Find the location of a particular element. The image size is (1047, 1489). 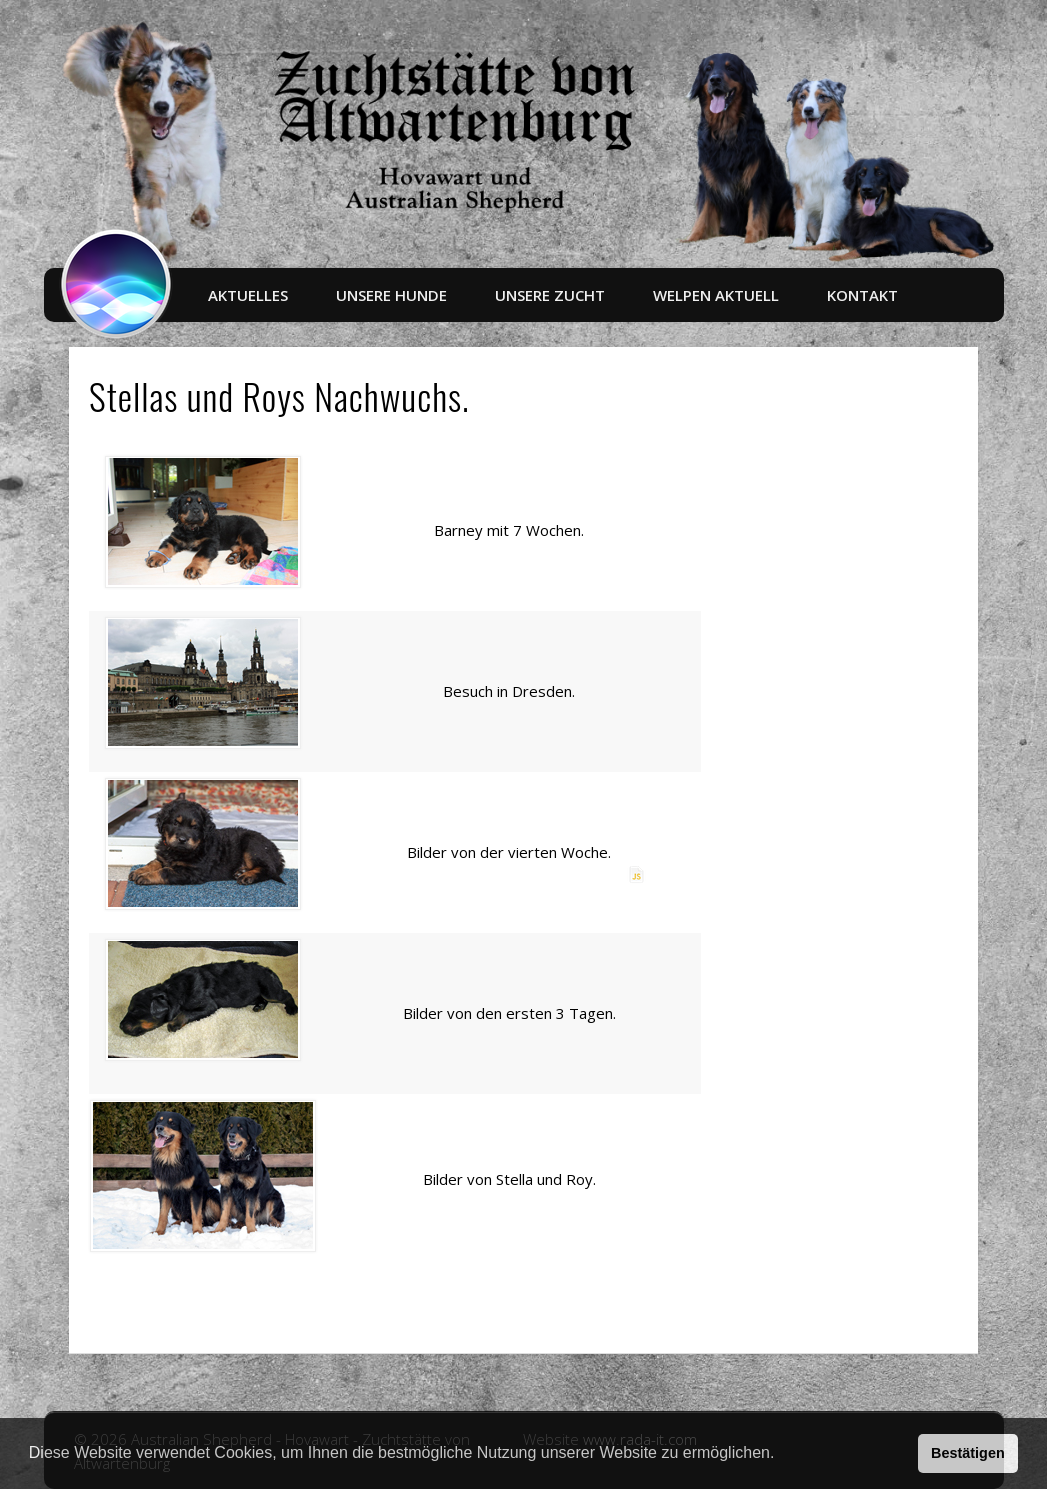

a javascript source code file is located at coordinates (636, 874).